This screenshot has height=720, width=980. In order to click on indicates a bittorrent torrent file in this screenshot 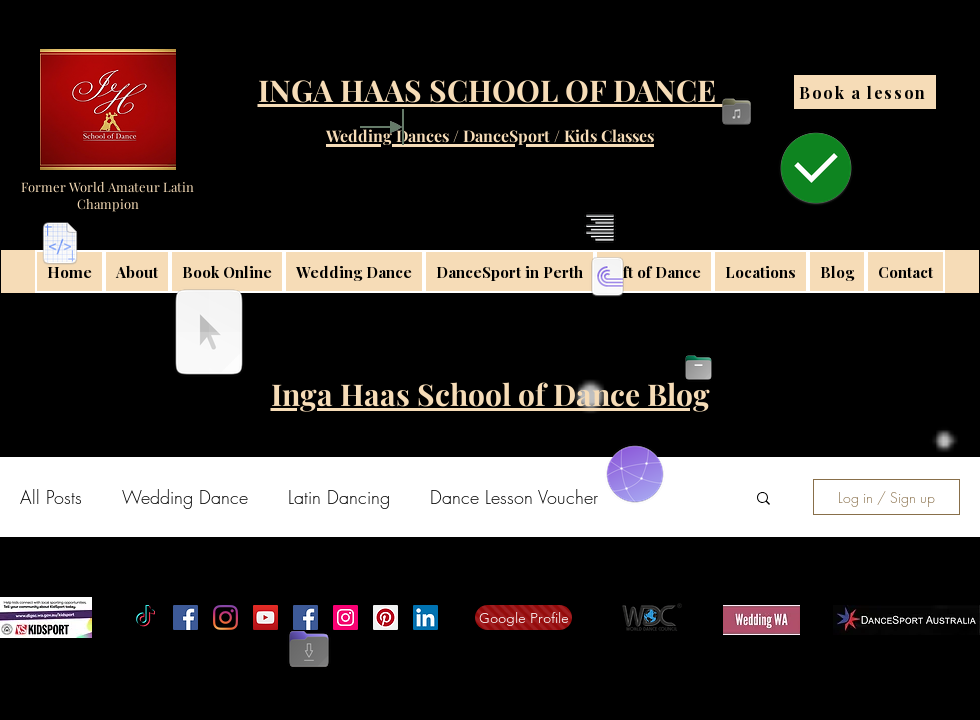, I will do `click(607, 276)`.